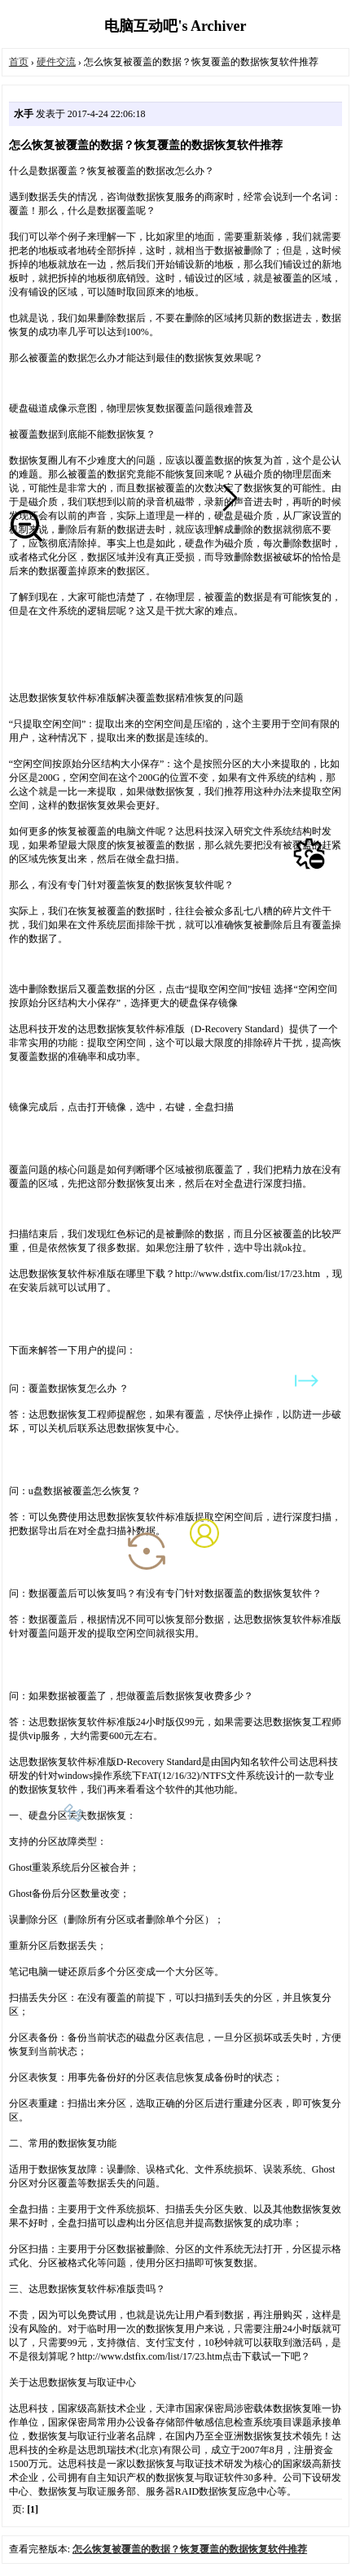 This screenshot has height=2576, width=351. Describe the element at coordinates (229, 498) in the screenshot. I see `navigate to the next item or page` at that location.